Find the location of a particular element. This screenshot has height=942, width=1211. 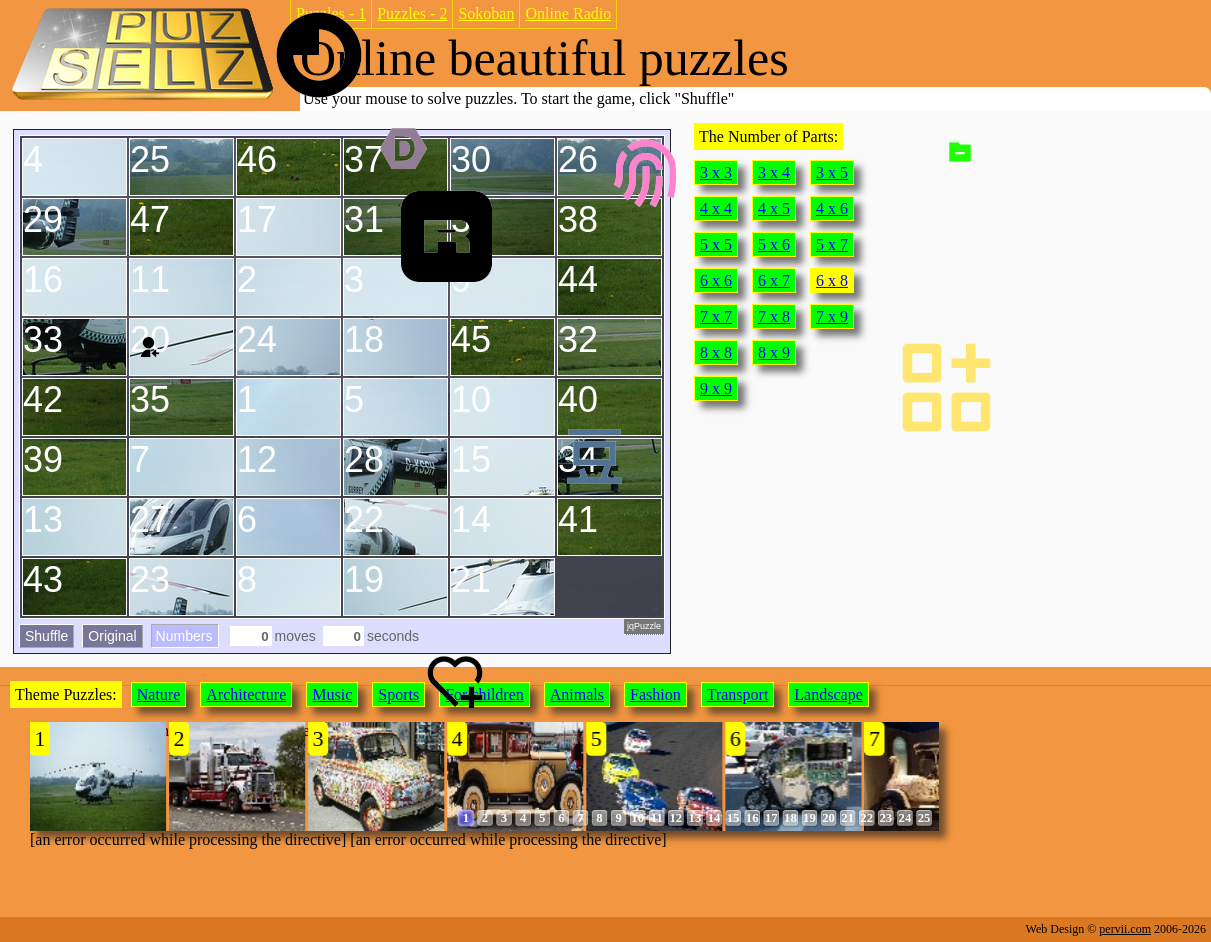

add a new function or module is located at coordinates (946, 387).